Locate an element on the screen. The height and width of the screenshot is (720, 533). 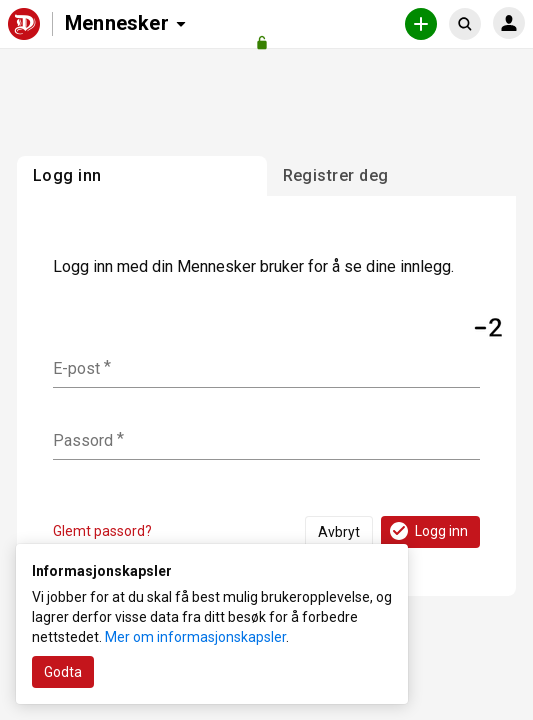
decrease exposure by 2 stops is located at coordinates (489, 328).